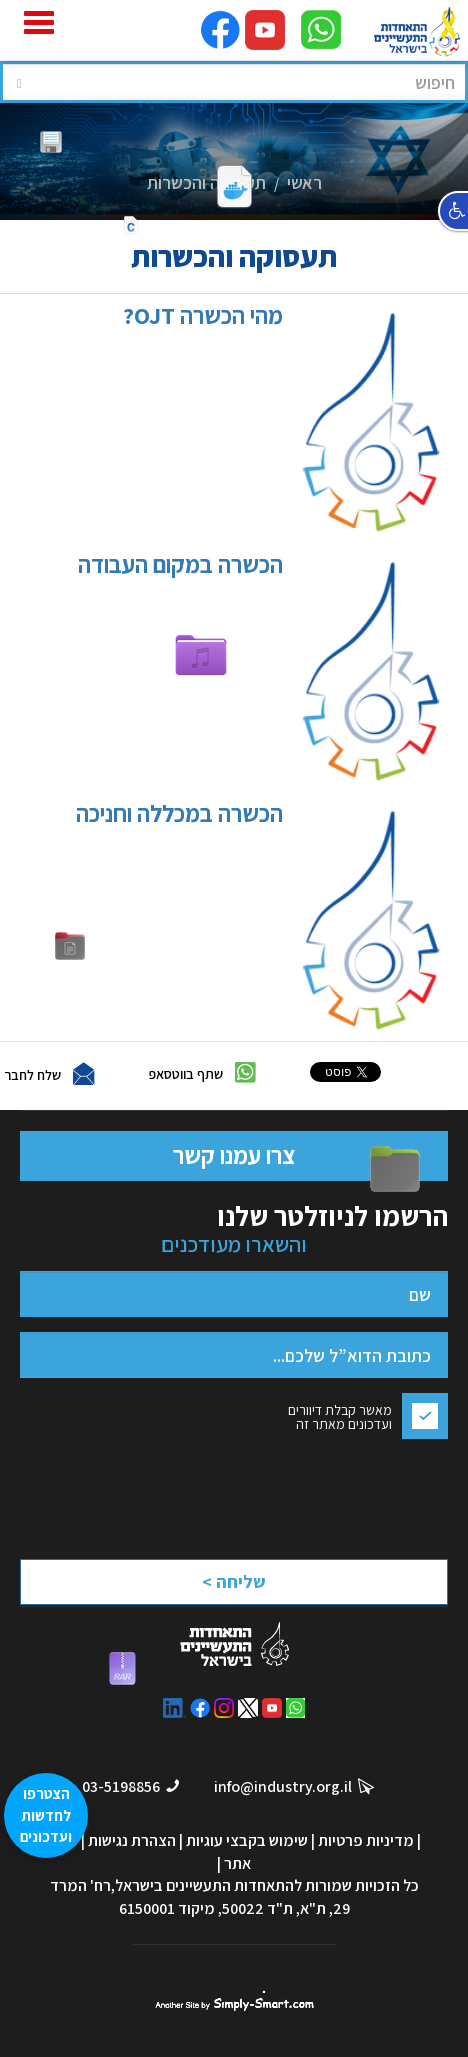 This screenshot has width=468, height=2057. What do you see at coordinates (395, 1169) in the screenshot?
I see `open a folder or directory` at bounding box center [395, 1169].